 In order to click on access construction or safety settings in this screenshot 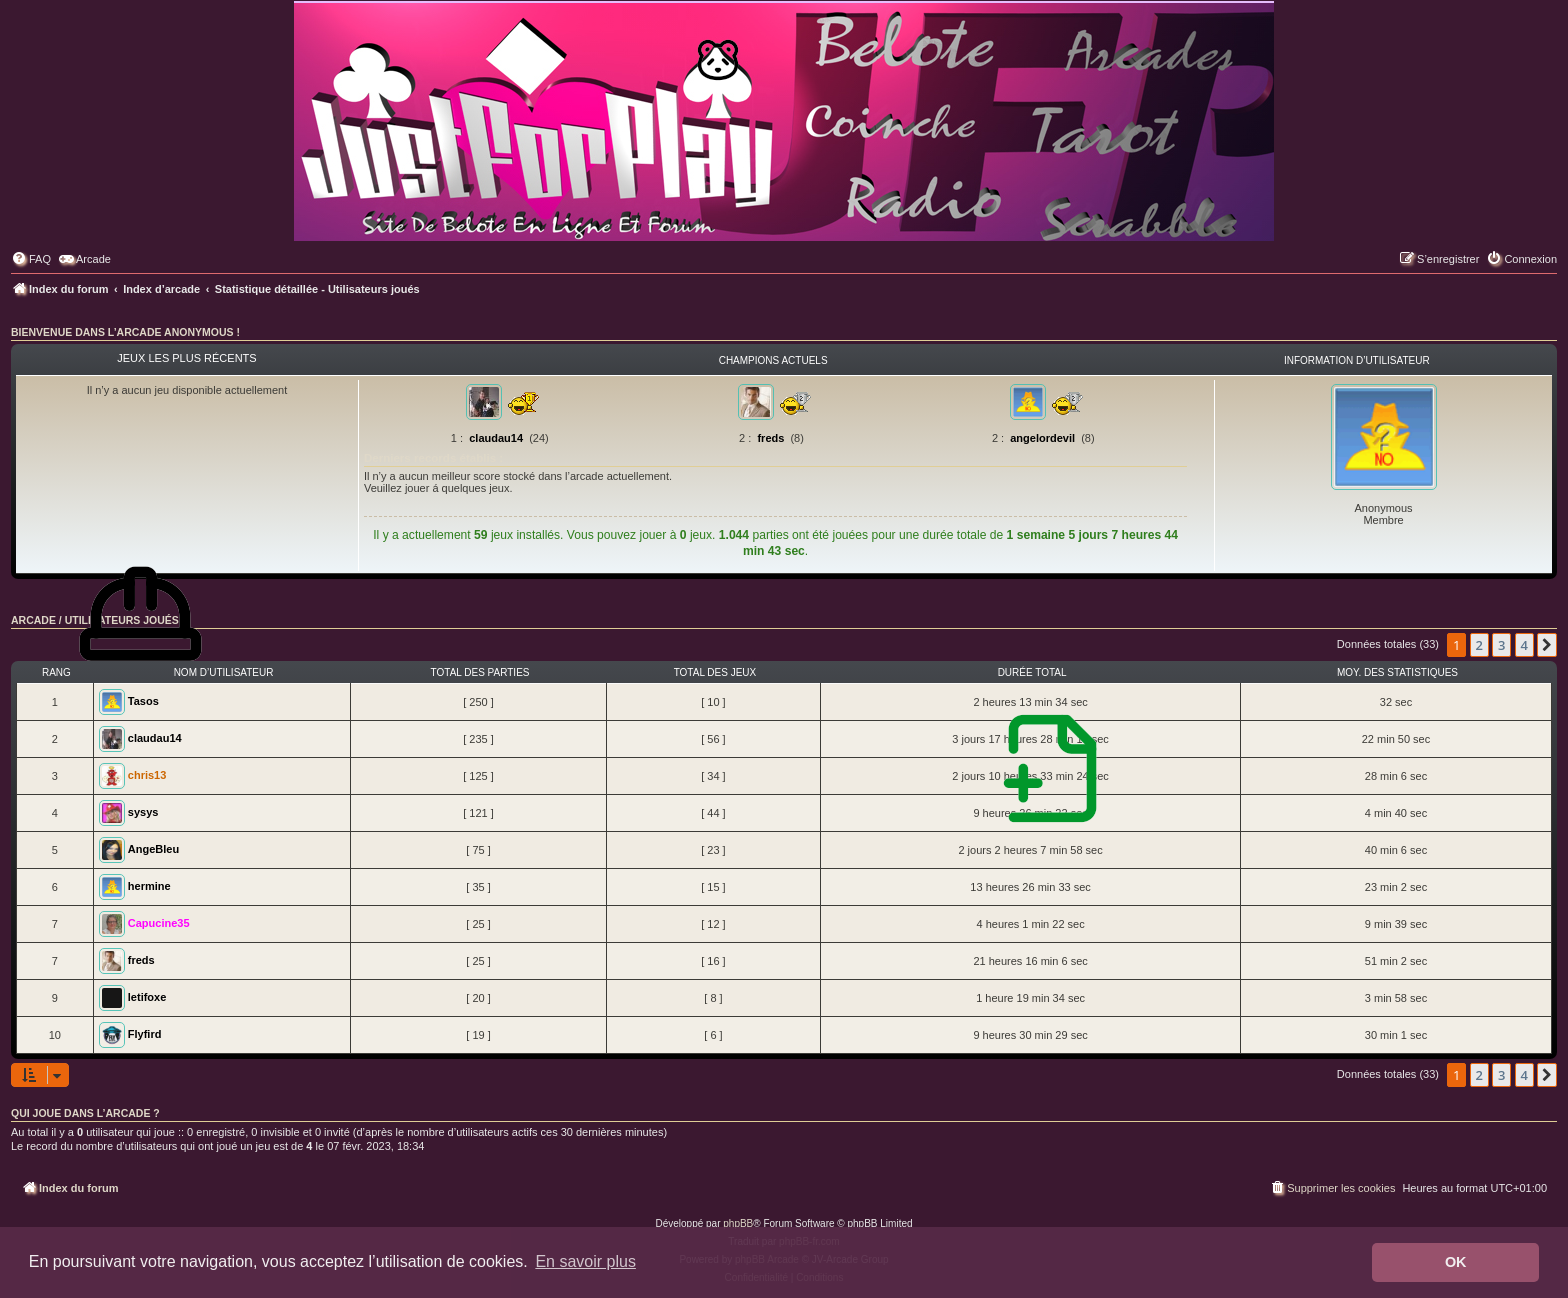, I will do `click(140, 616)`.